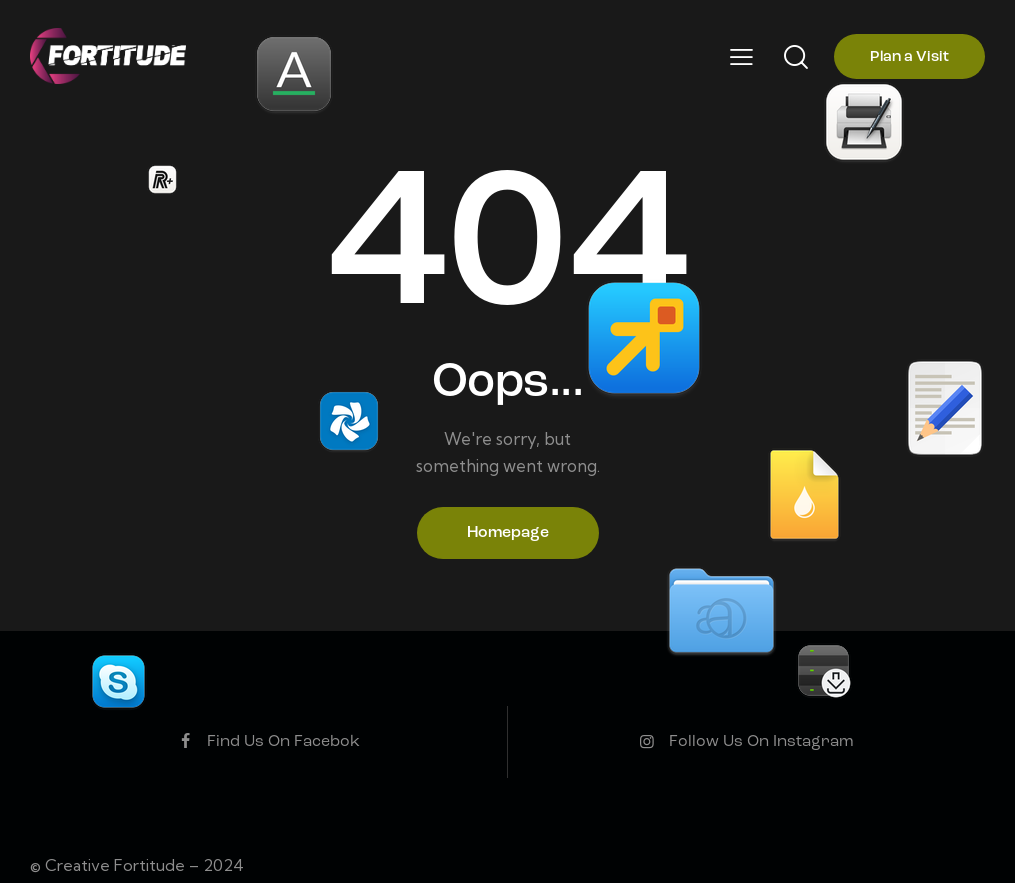 The height and width of the screenshot is (883, 1015). I want to click on open typos 2024 folder, so click(721, 610).